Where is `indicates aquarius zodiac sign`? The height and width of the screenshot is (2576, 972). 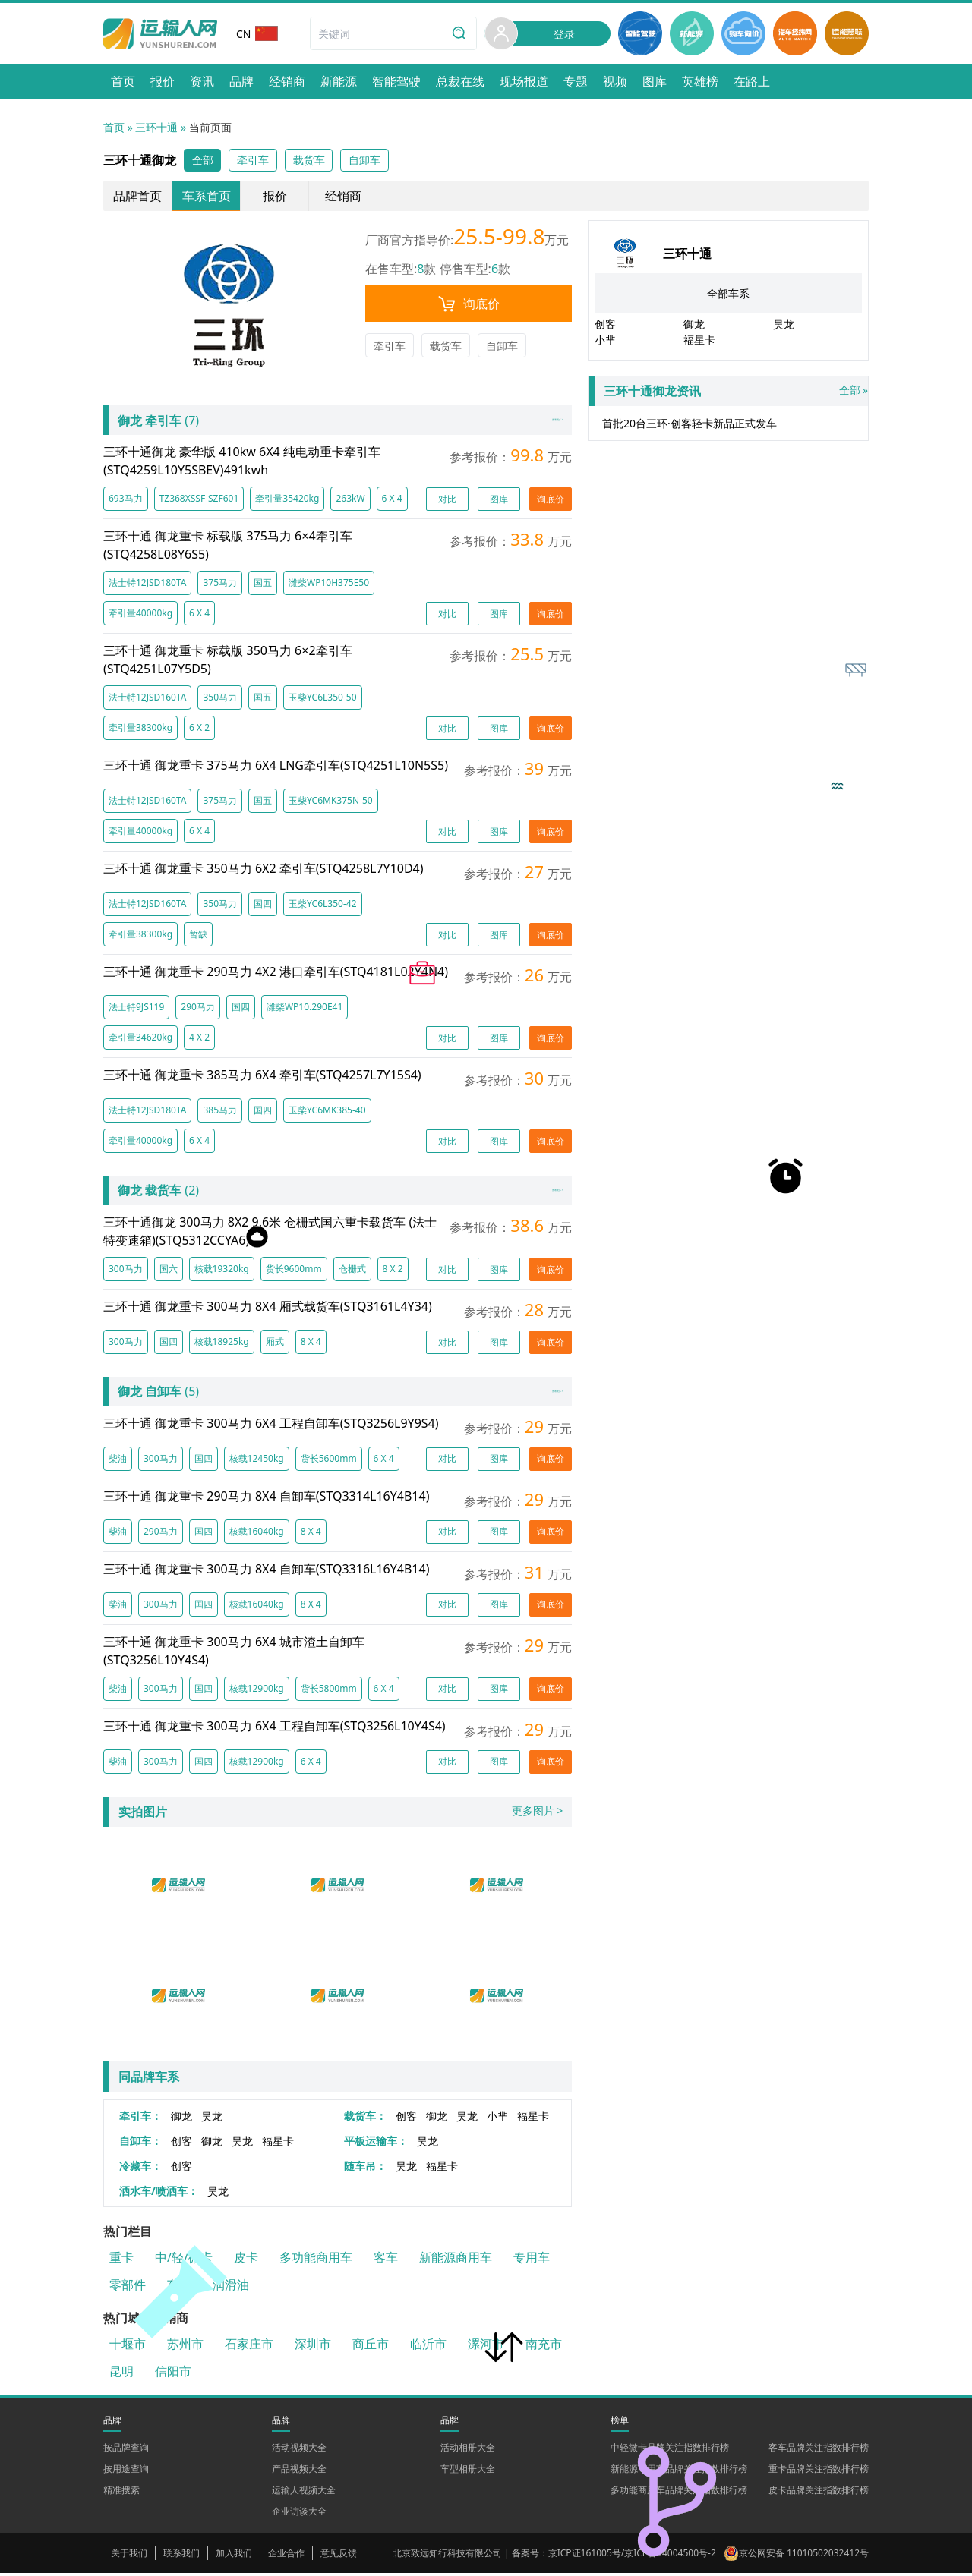 indicates aquarius zodiac sign is located at coordinates (837, 786).